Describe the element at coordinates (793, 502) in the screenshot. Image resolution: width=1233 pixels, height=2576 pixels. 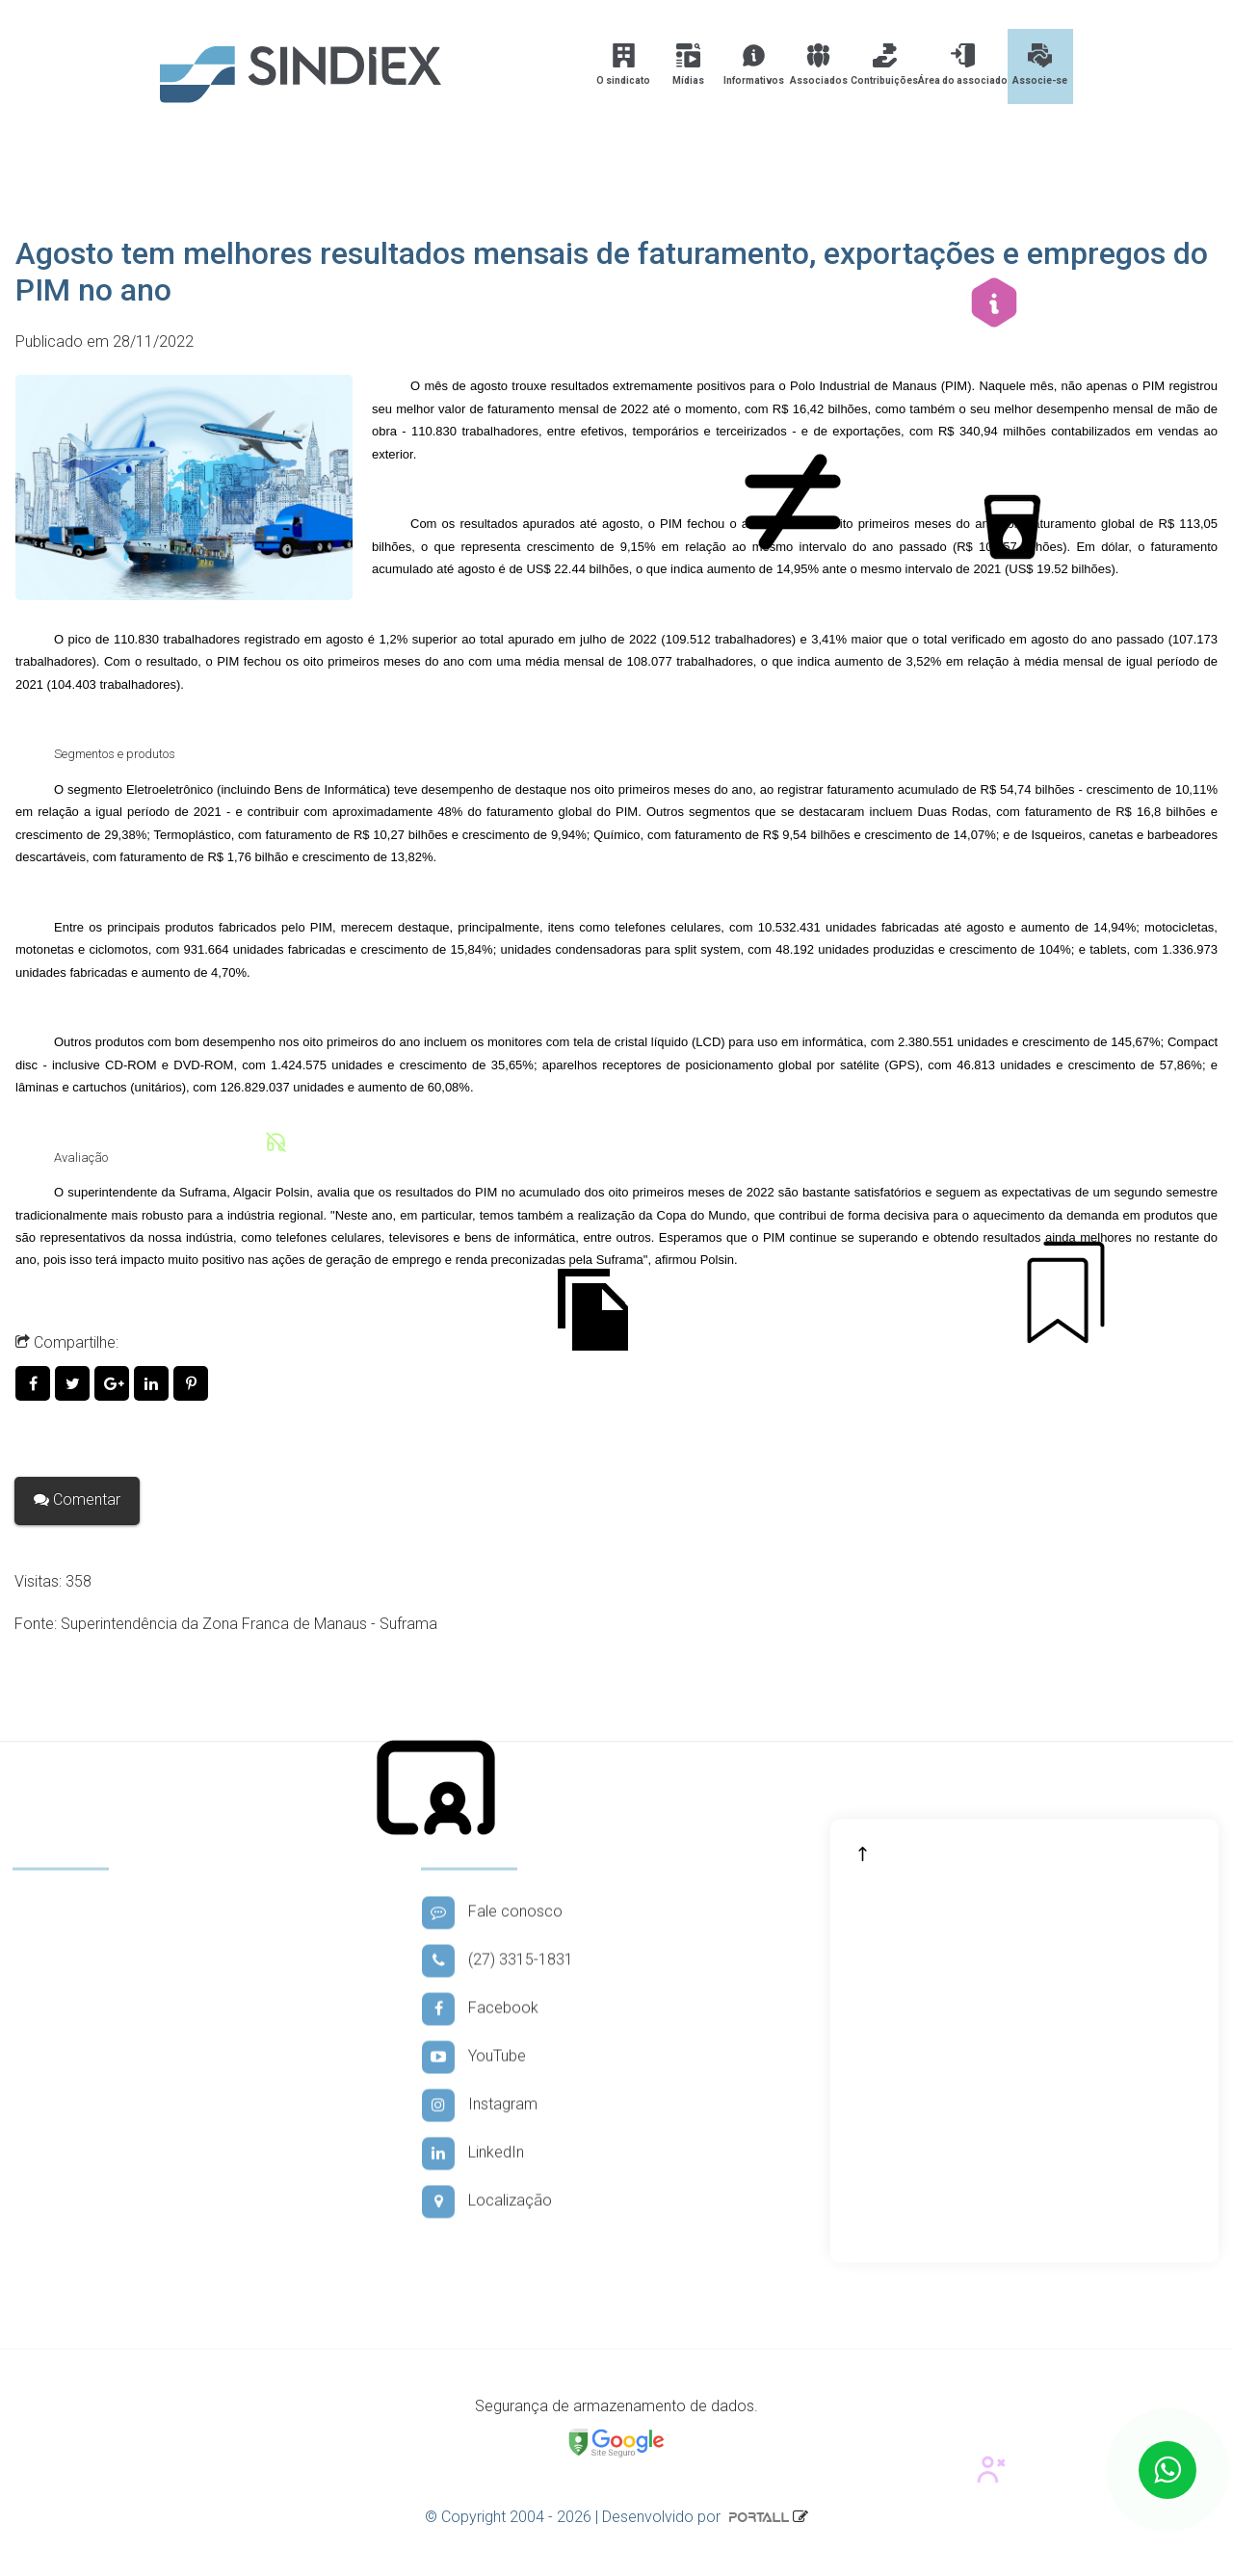
I see `indicates values are not equal or mismatched` at that location.